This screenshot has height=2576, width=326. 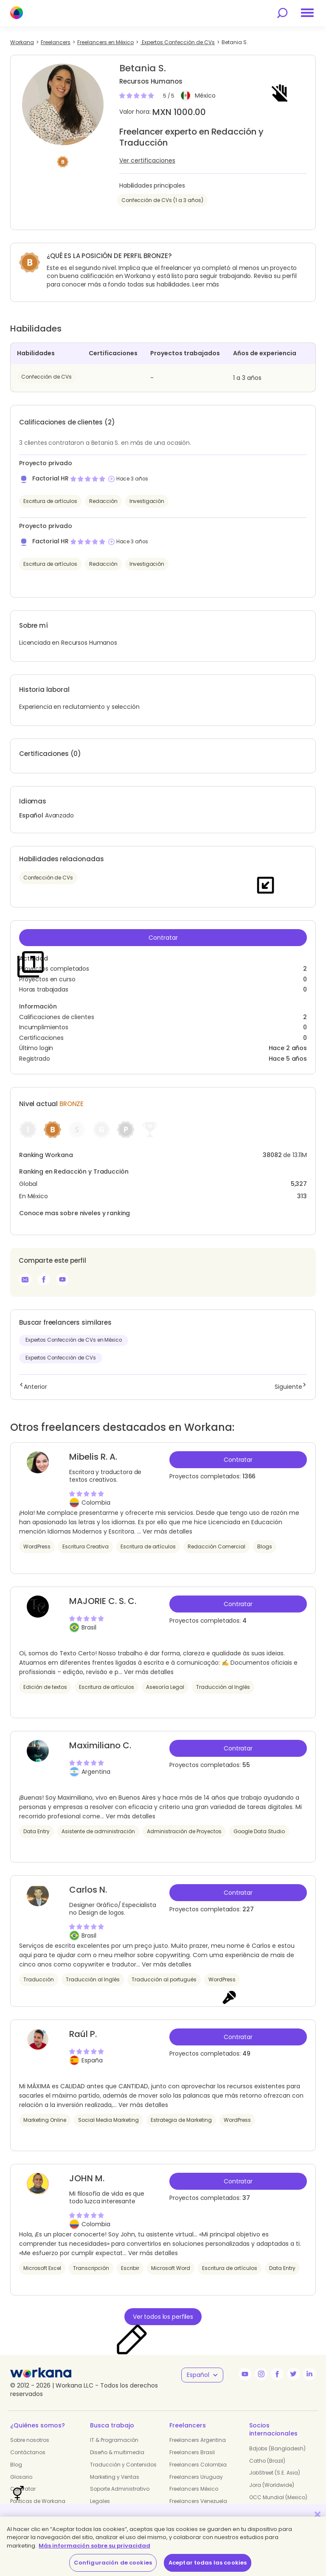 I want to click on do not touch - indicates touchscreen disabled, so click(x=280, y=93).